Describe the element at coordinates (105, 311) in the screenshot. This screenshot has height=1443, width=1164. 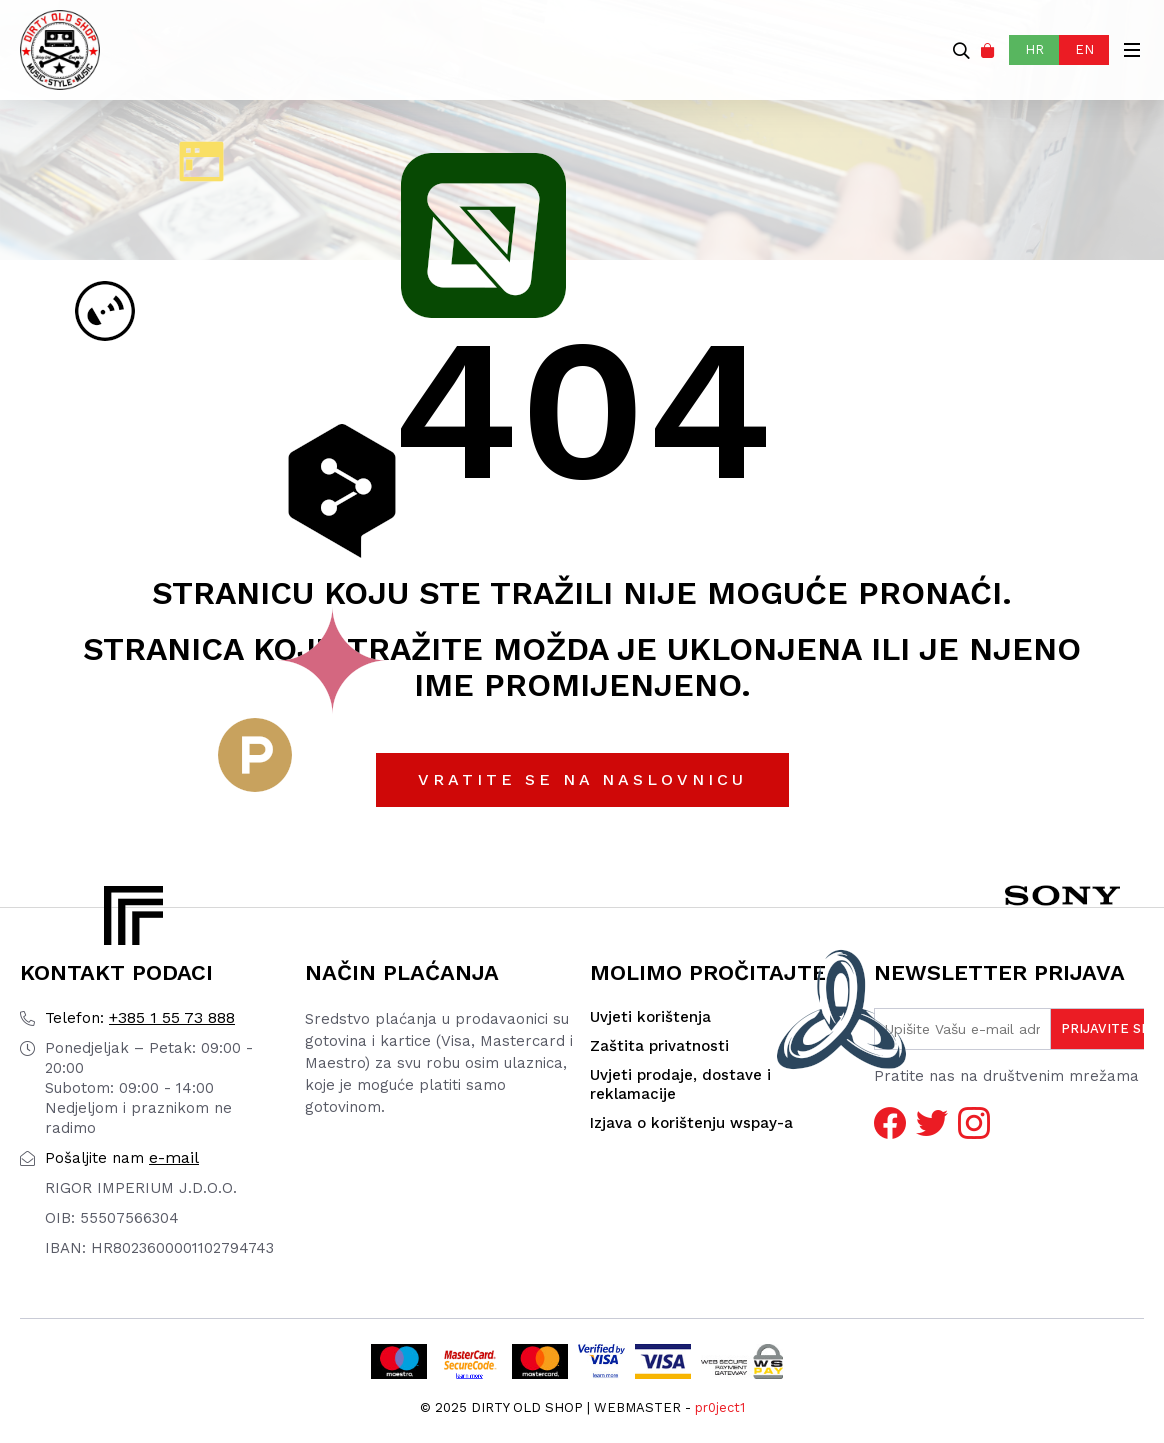
I see `open traccar gps tracking app` at that location.